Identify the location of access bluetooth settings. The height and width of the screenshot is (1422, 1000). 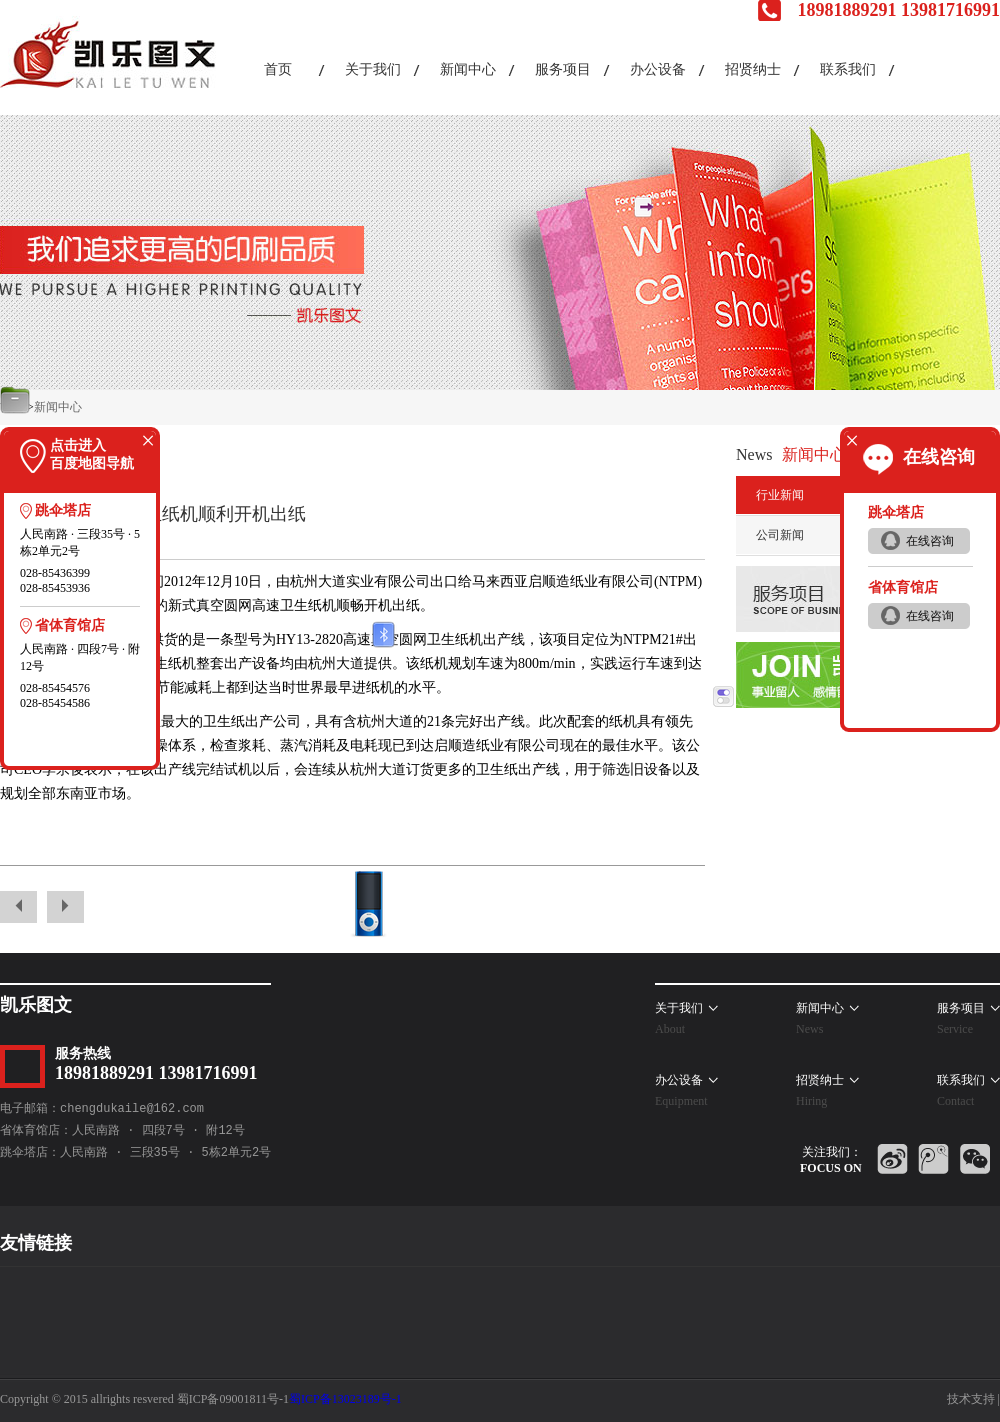
(383, 634).